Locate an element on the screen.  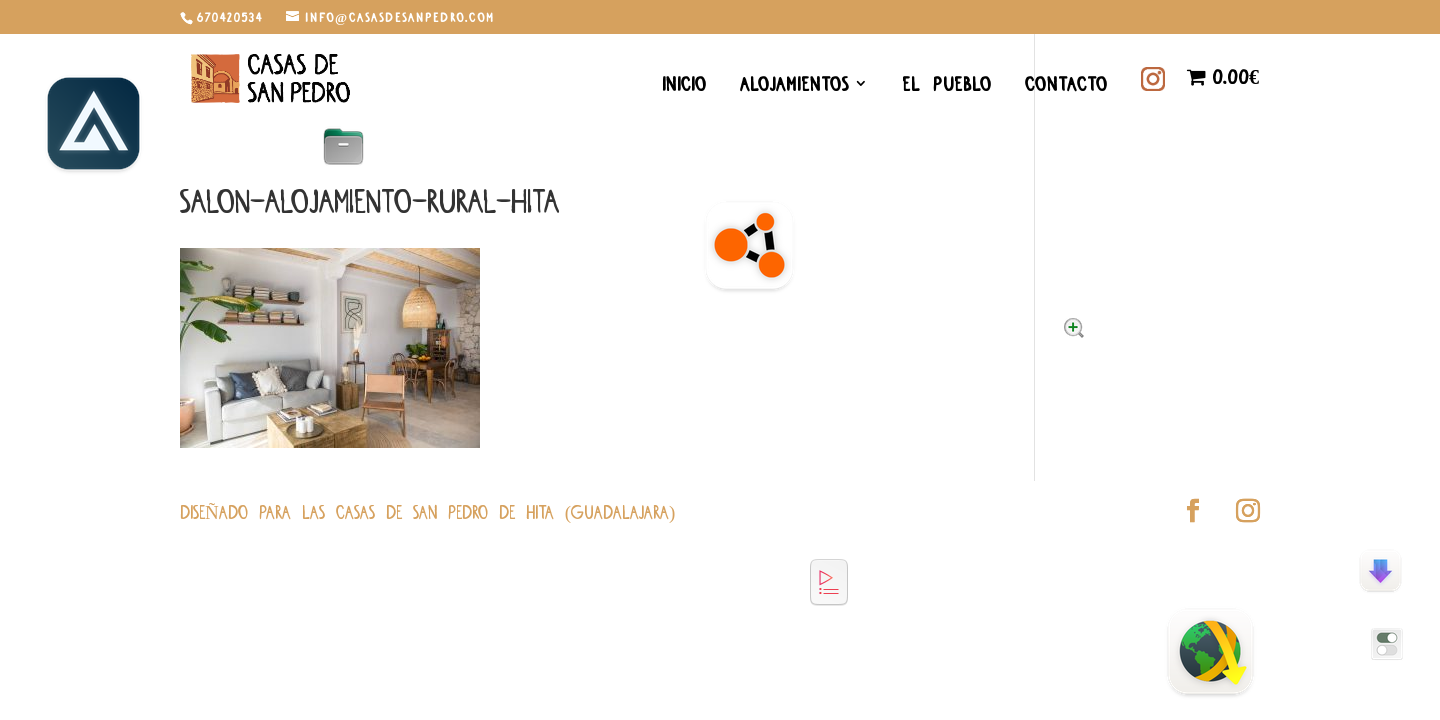
open the autograph app is located at coordinates (93, 123).